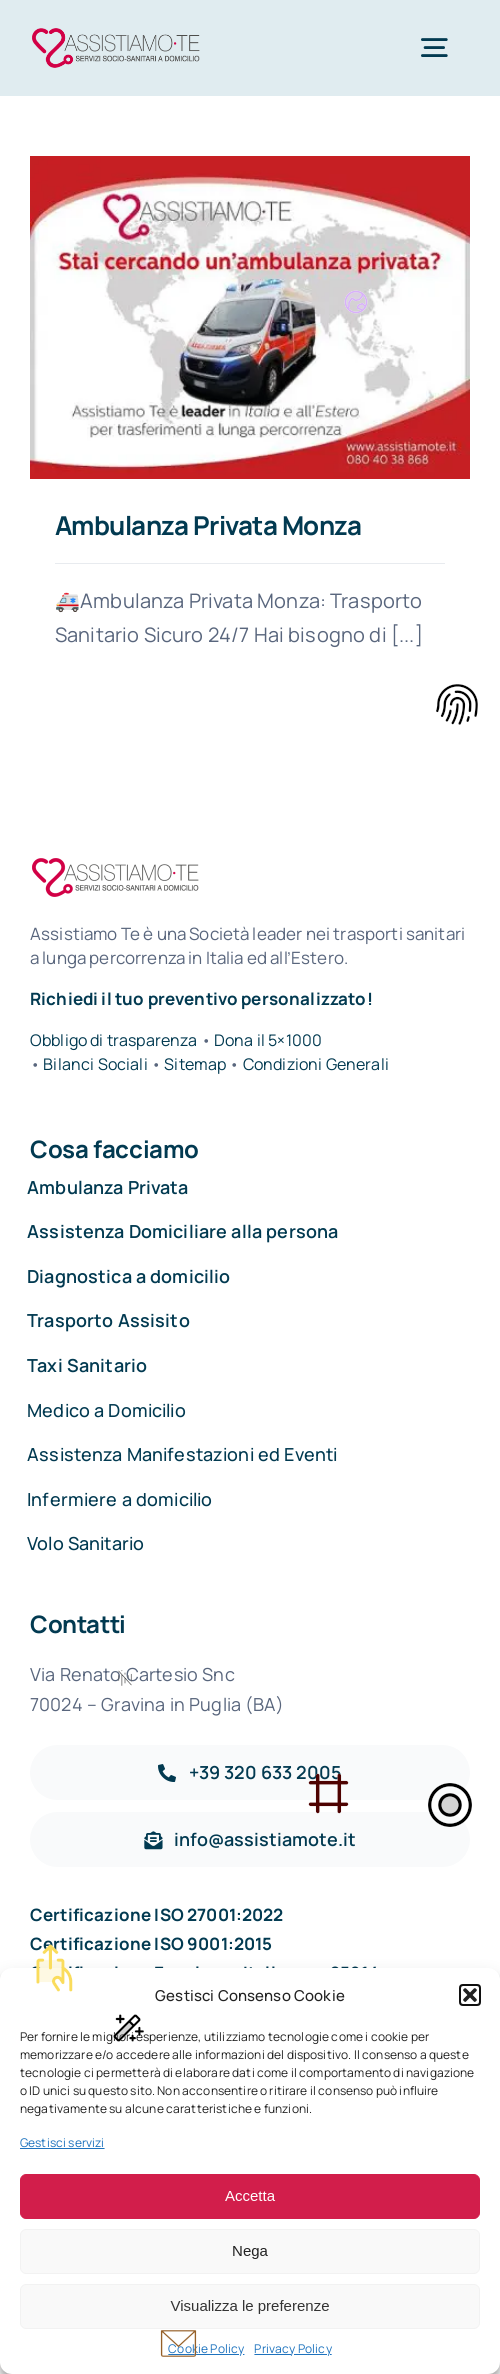 This screenshot has height=2374, width=500. Describe the element at coordinates (328, 1793) in the screenshot. I see `adjust or define a crop area` at that location.